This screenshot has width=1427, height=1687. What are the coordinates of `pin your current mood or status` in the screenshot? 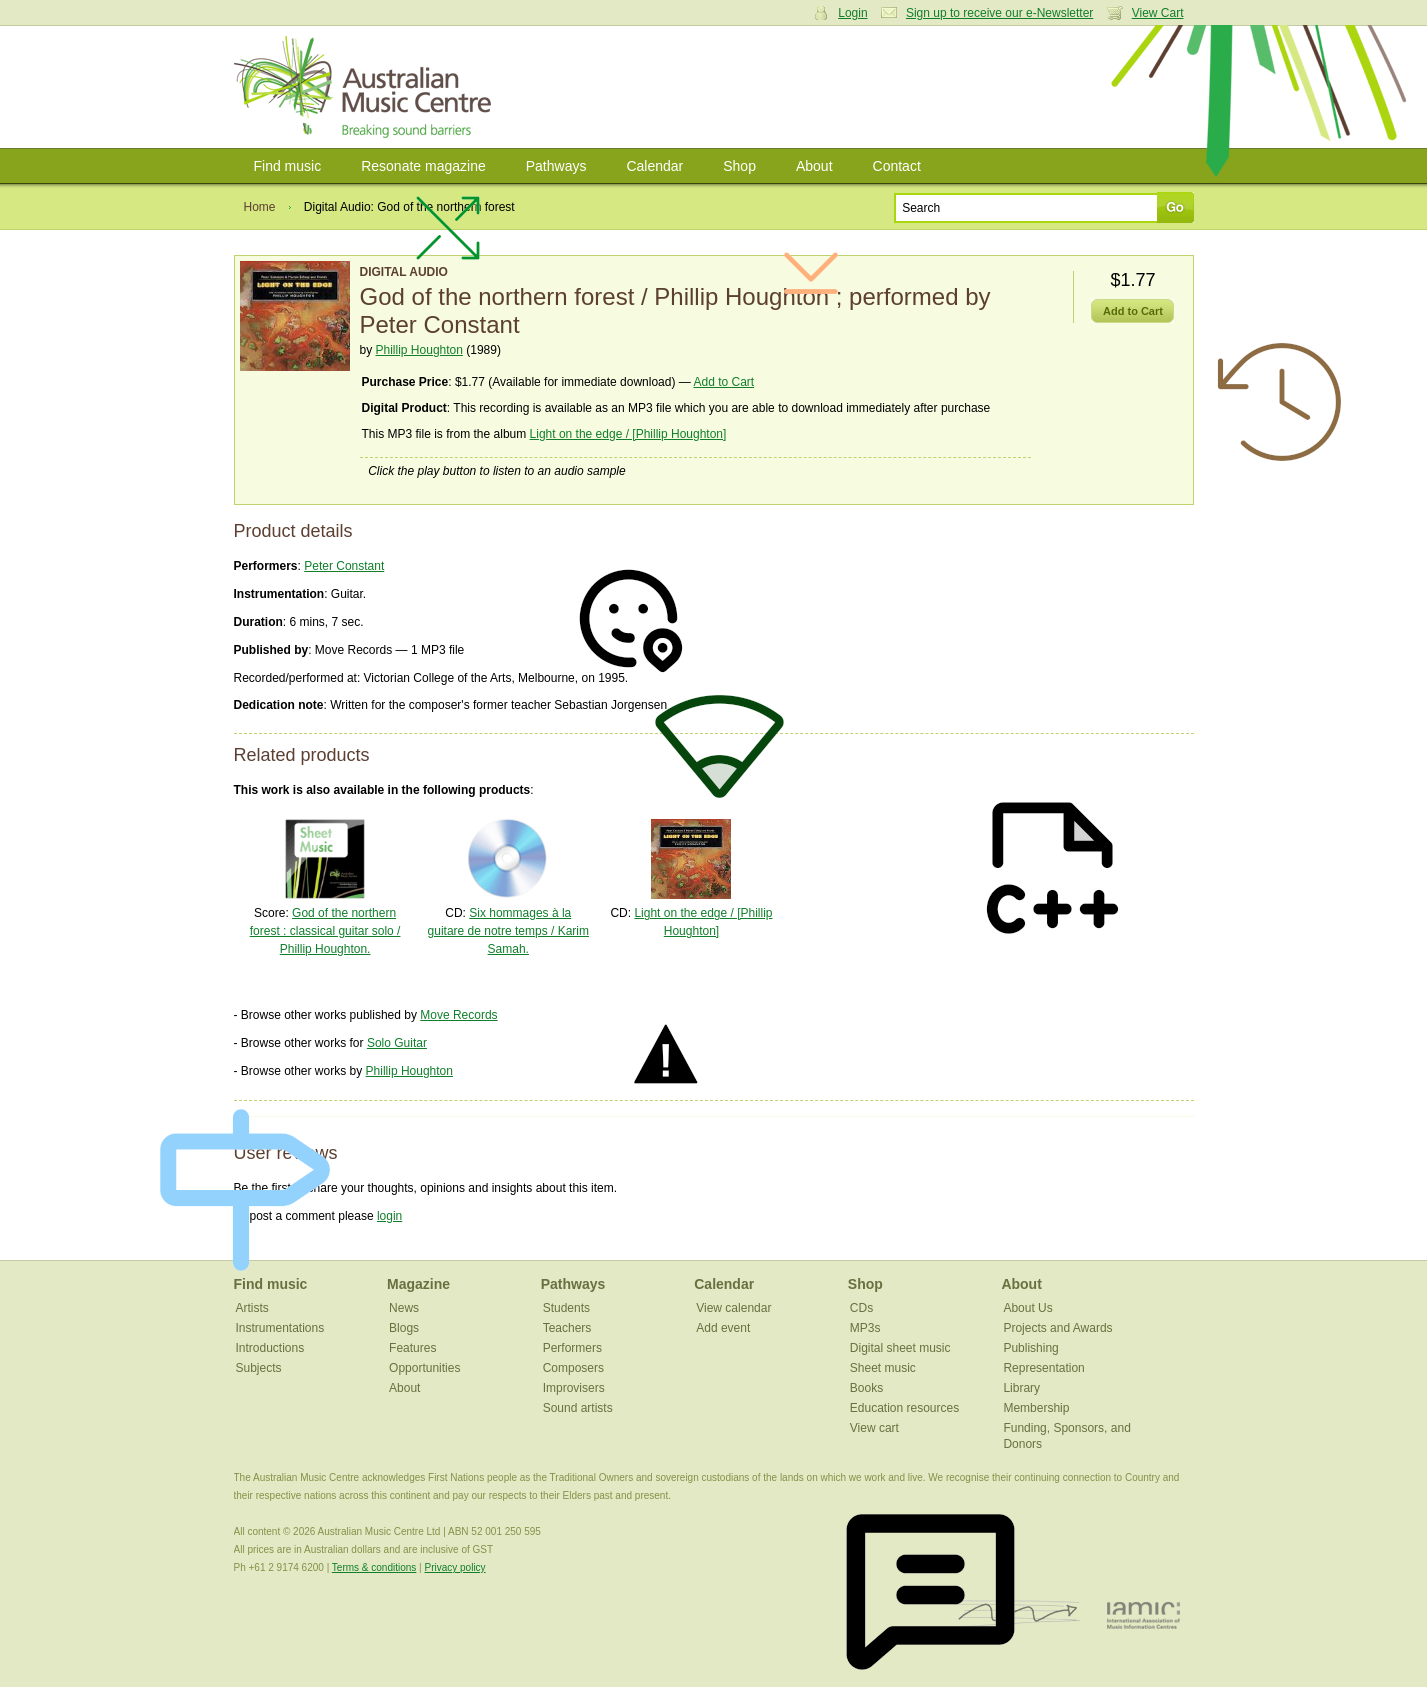 It's located at (628, 618).